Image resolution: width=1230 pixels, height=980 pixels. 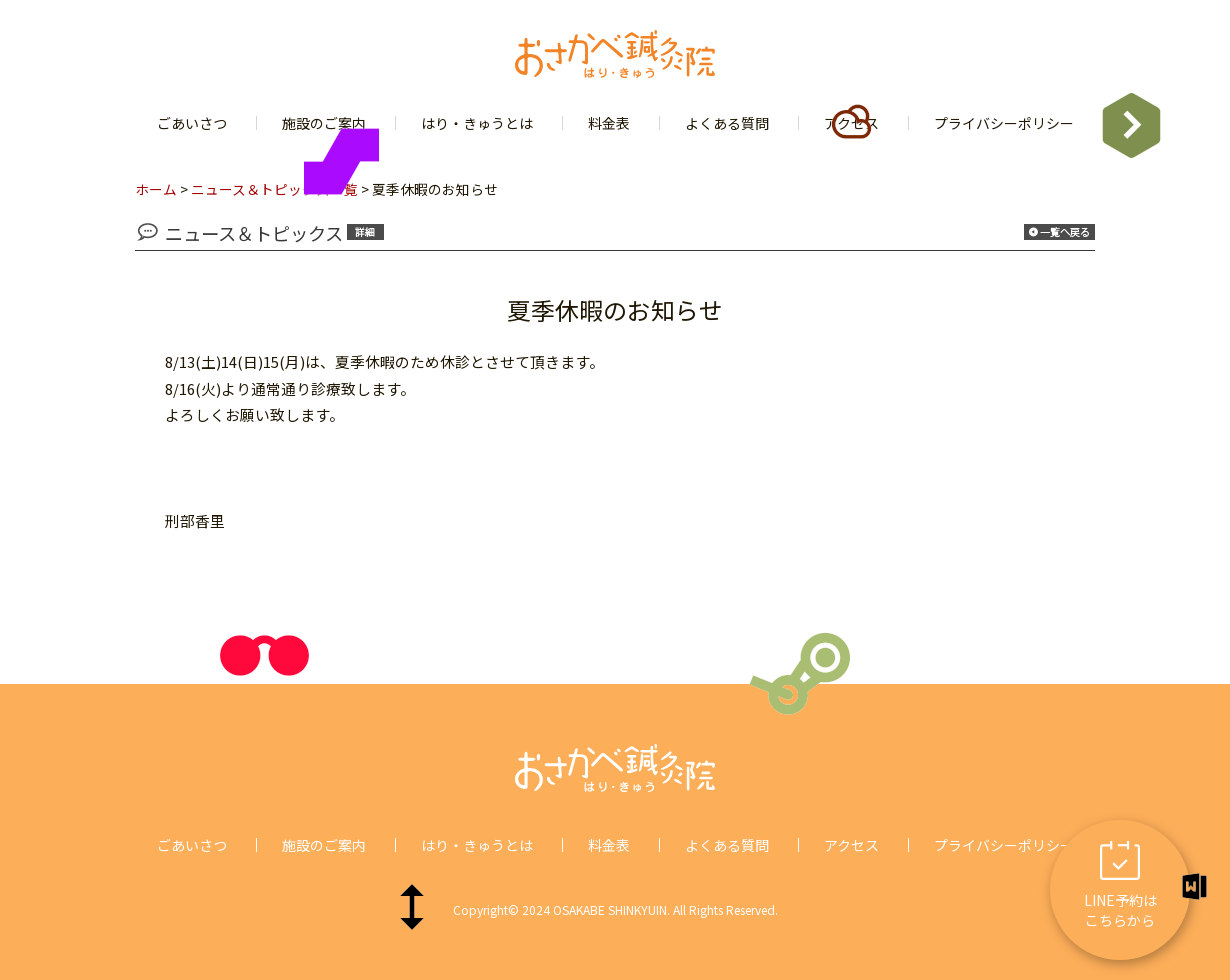 I want to click on open Steam gaming platform, so click(x=800, y=672).